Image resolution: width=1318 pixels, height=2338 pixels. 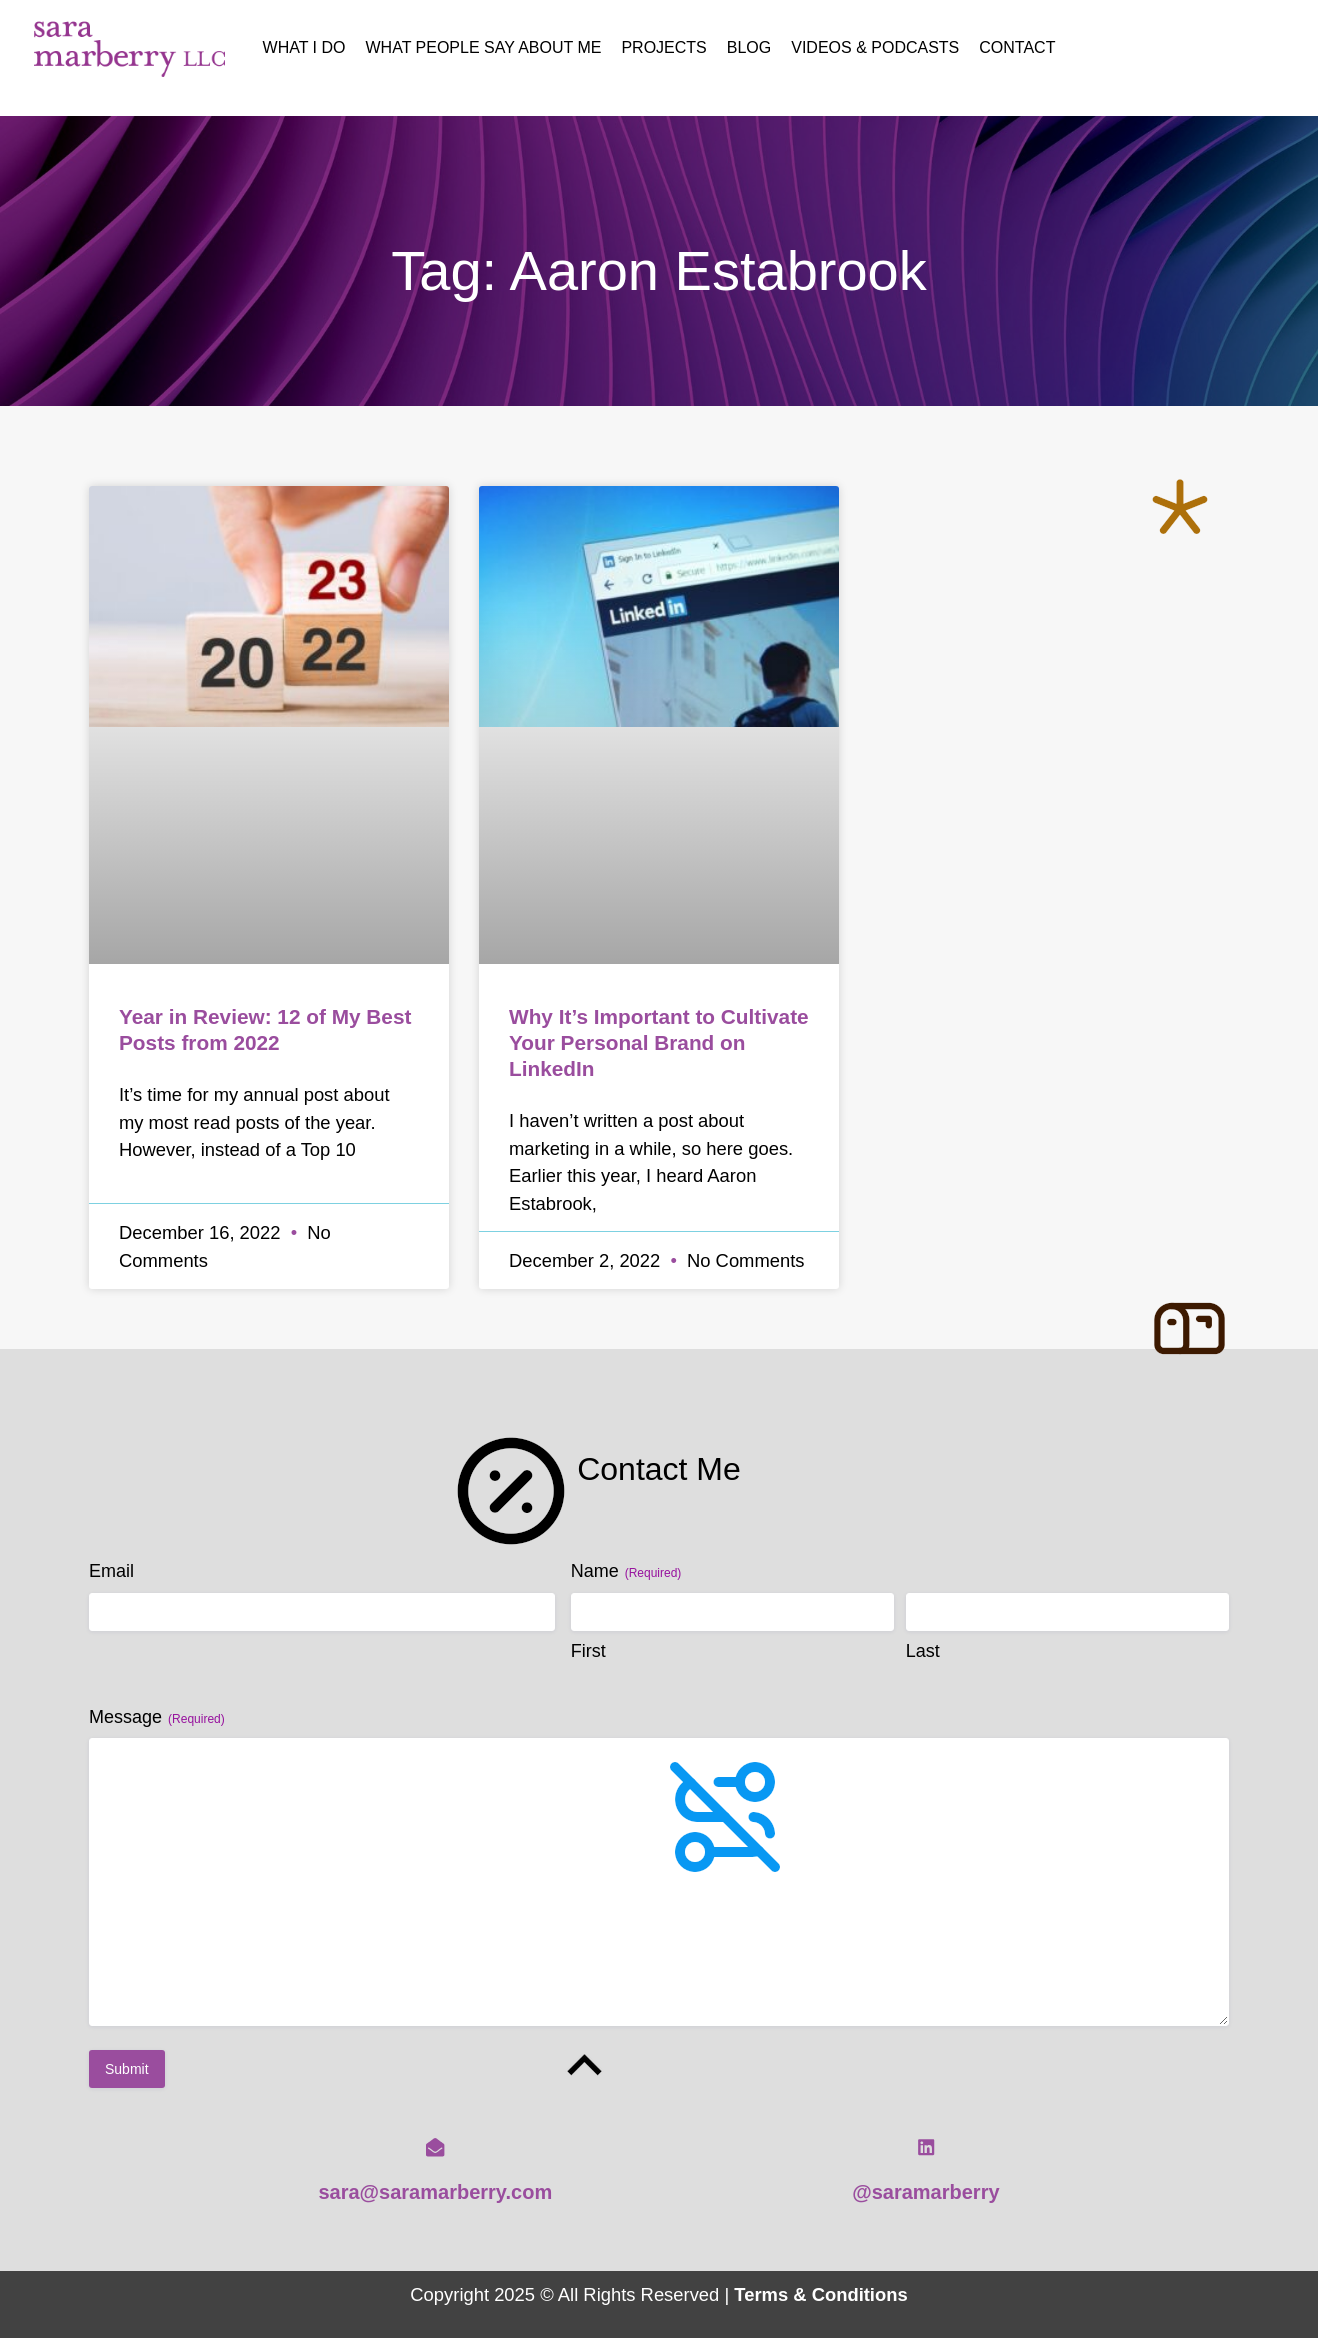 What do you see at coordinates (1180, 509) in the screenshot?
I see `indicates a required field in a form` at bounding box center [1180, 509].